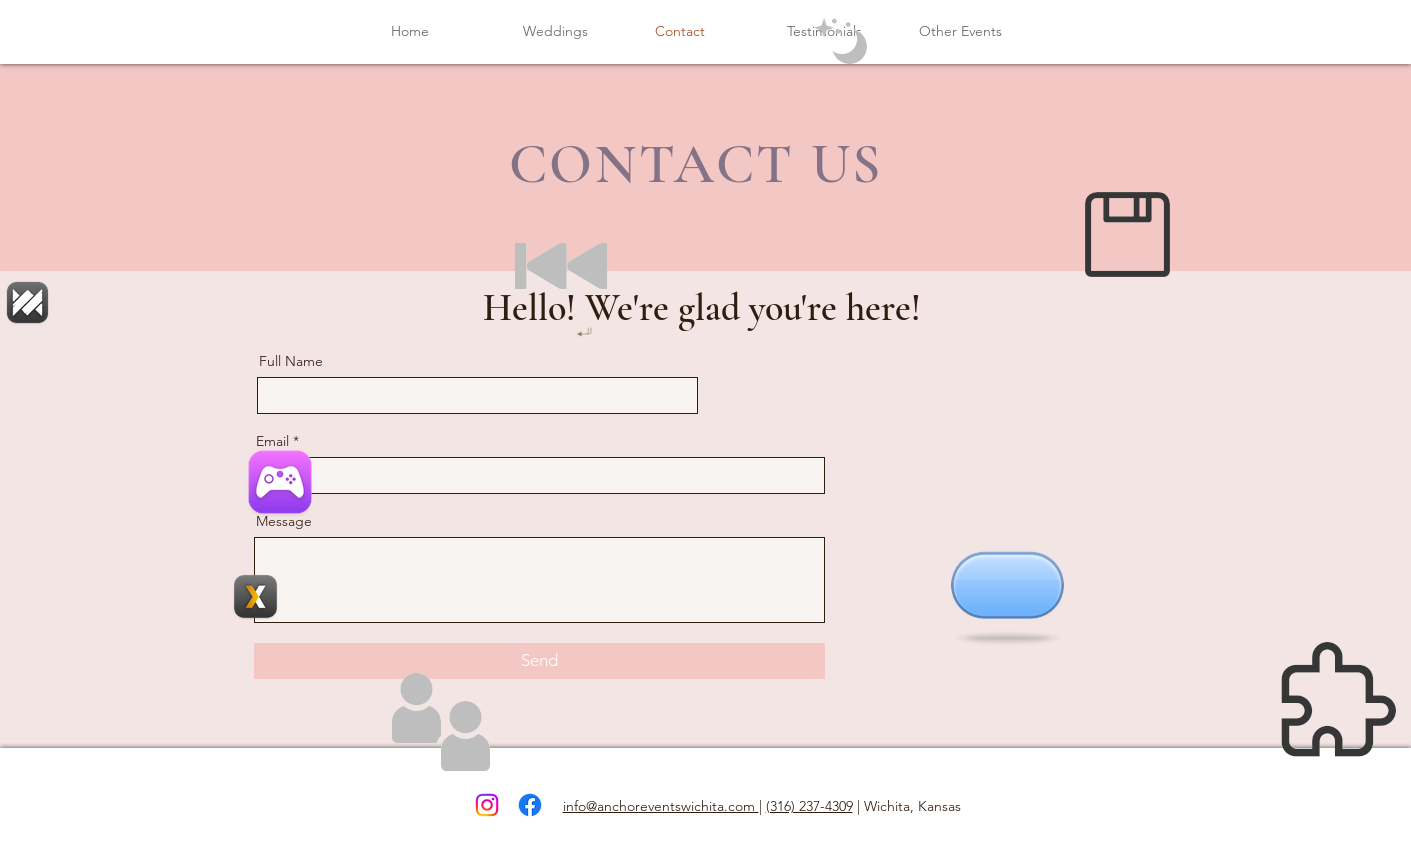 This screenshot has height=858, width=1411. Describe the element at coordinates (441, 722) in the screenshot. I see `manage user accounts` at that location.